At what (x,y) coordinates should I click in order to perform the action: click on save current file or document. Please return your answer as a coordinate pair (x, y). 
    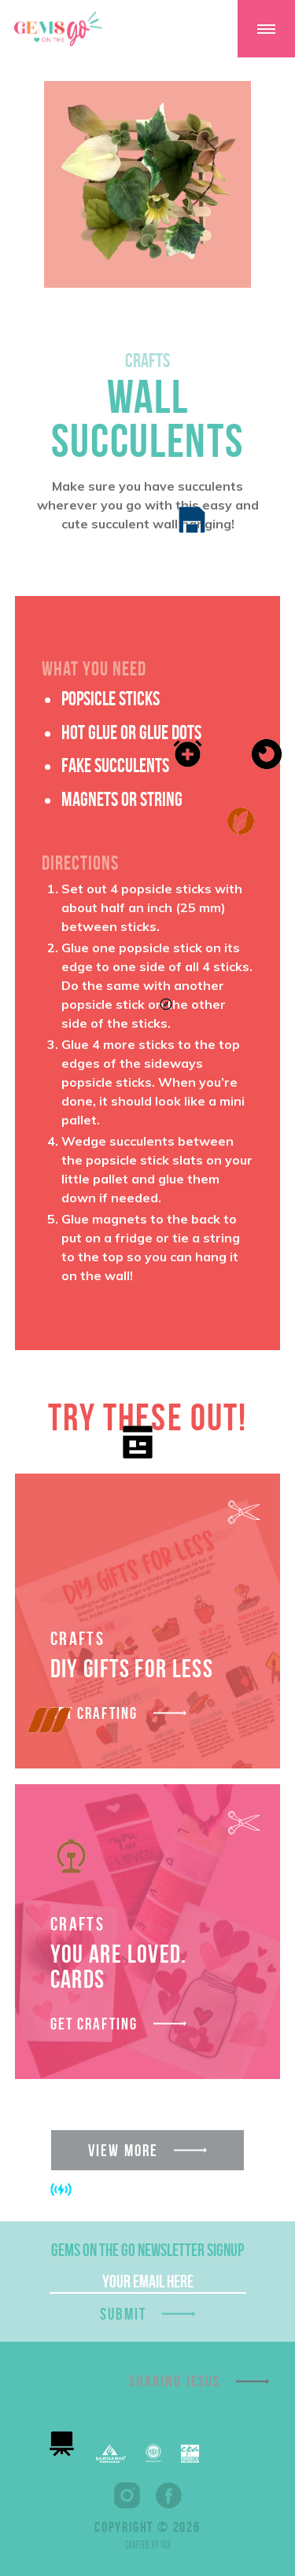
    Looking at the image, I should click on (192, 520).